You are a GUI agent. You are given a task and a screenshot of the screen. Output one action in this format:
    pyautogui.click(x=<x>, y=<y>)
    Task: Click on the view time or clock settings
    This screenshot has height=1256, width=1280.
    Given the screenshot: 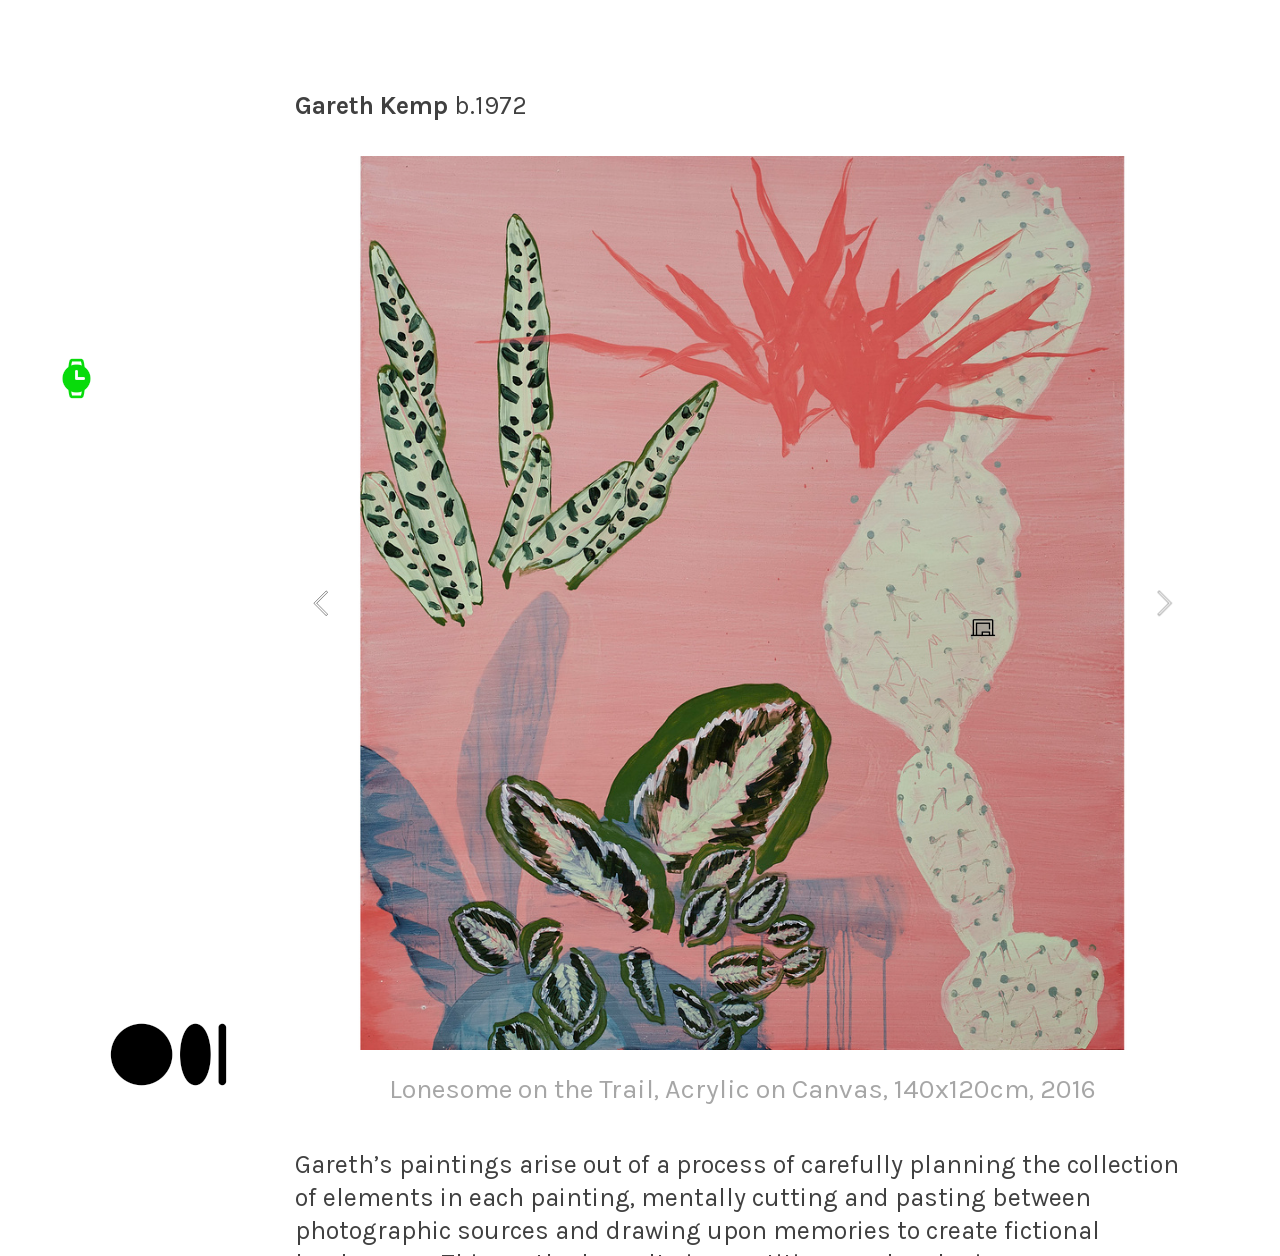 What is the action you would take?
    pyautogui.click(x=76, y=378)
    